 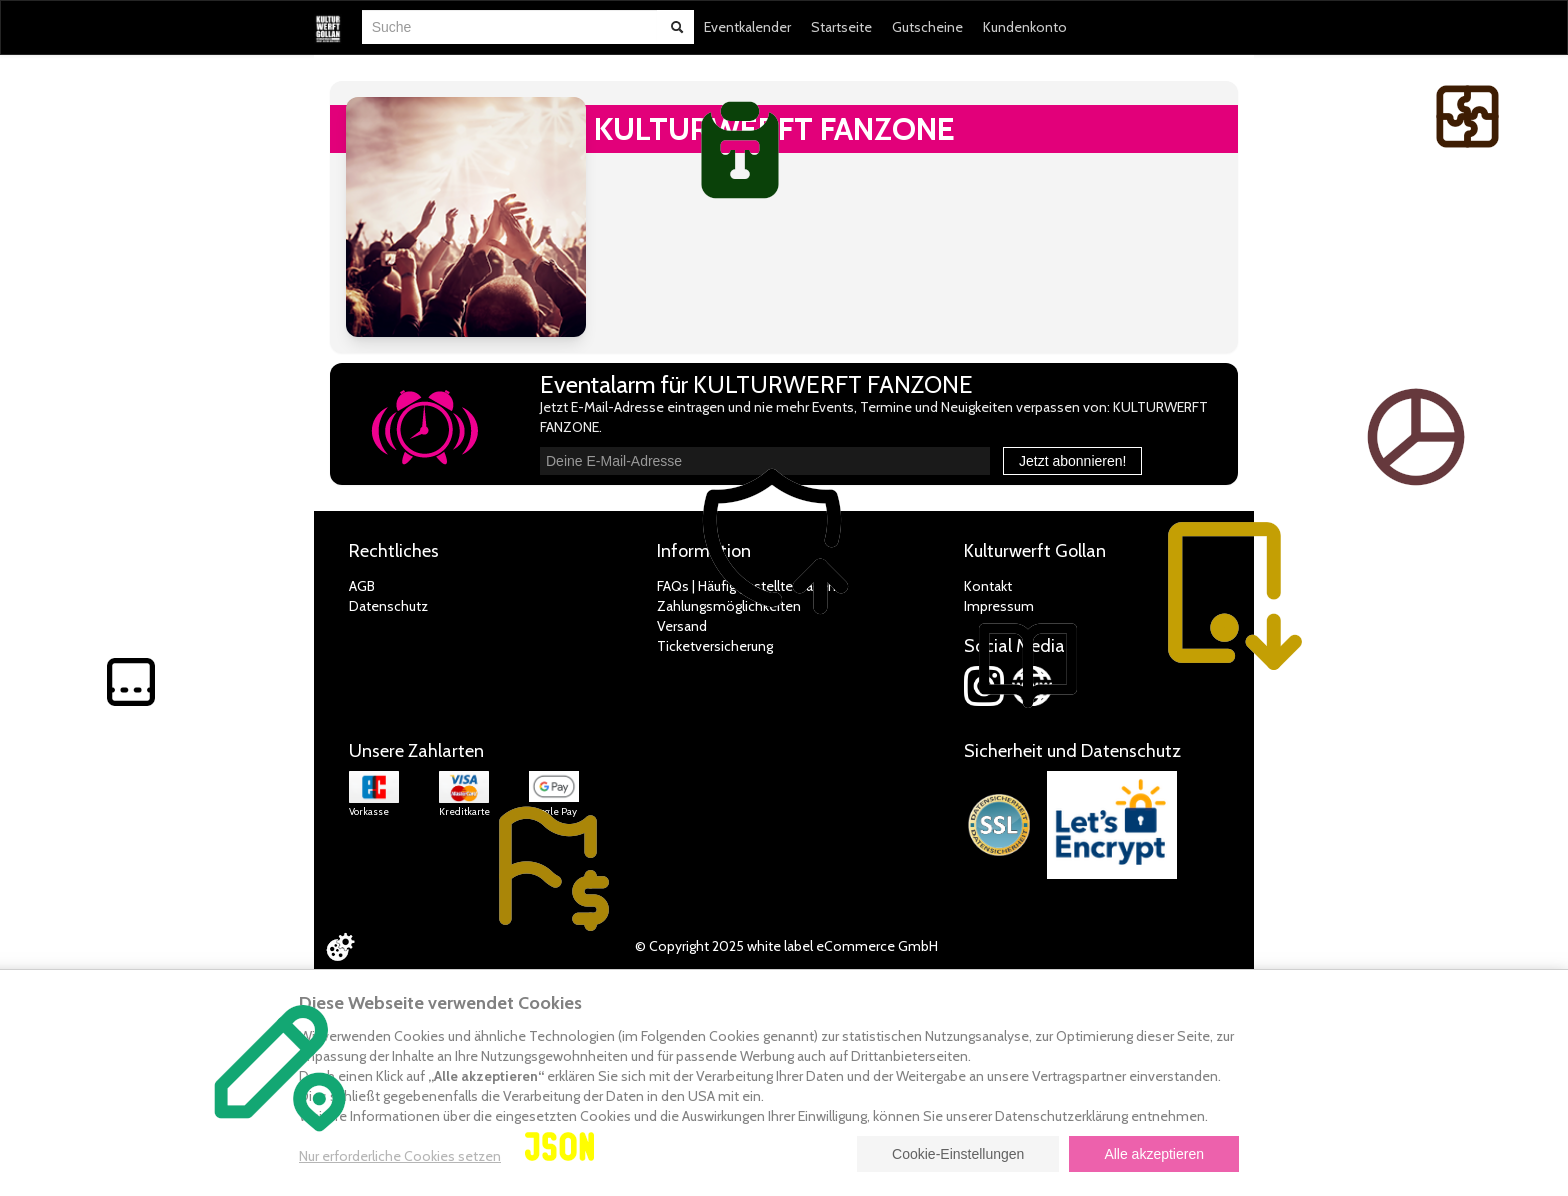 I want to click on upgrade or enhance security protection, so click(x=772, y=538).